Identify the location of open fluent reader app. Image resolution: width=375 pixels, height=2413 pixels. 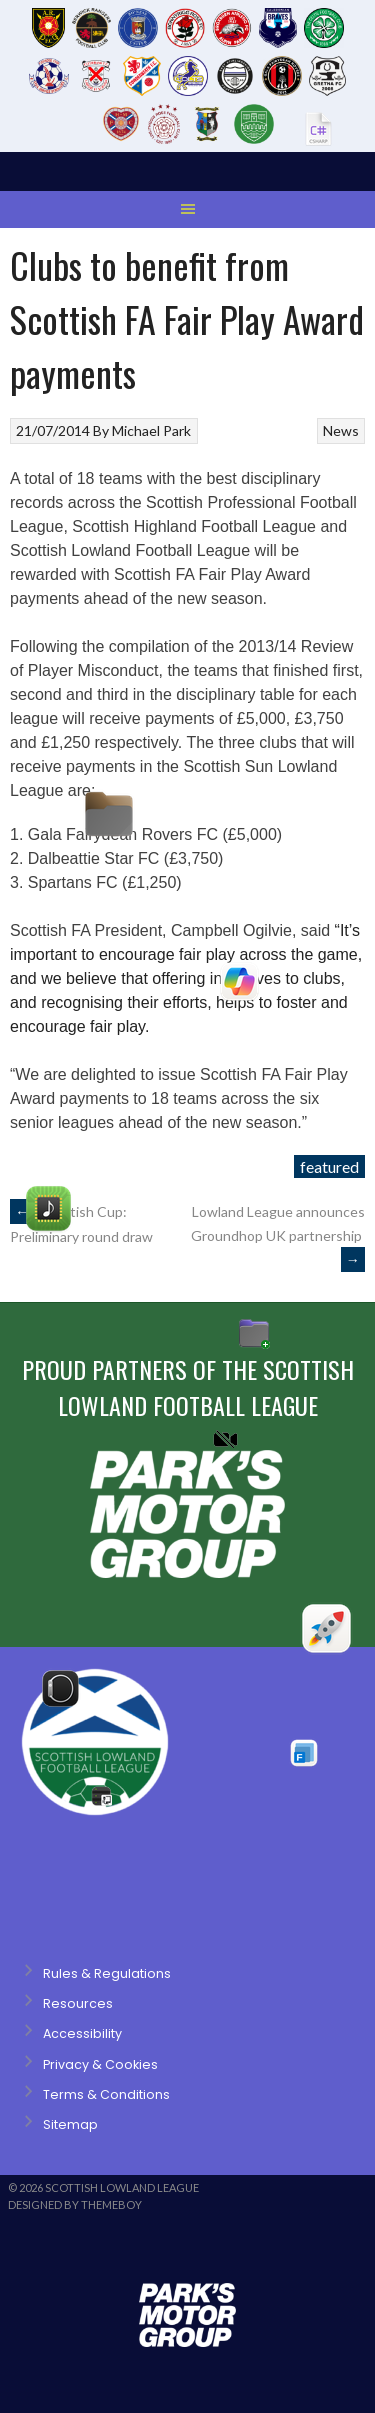
(304, 1753).